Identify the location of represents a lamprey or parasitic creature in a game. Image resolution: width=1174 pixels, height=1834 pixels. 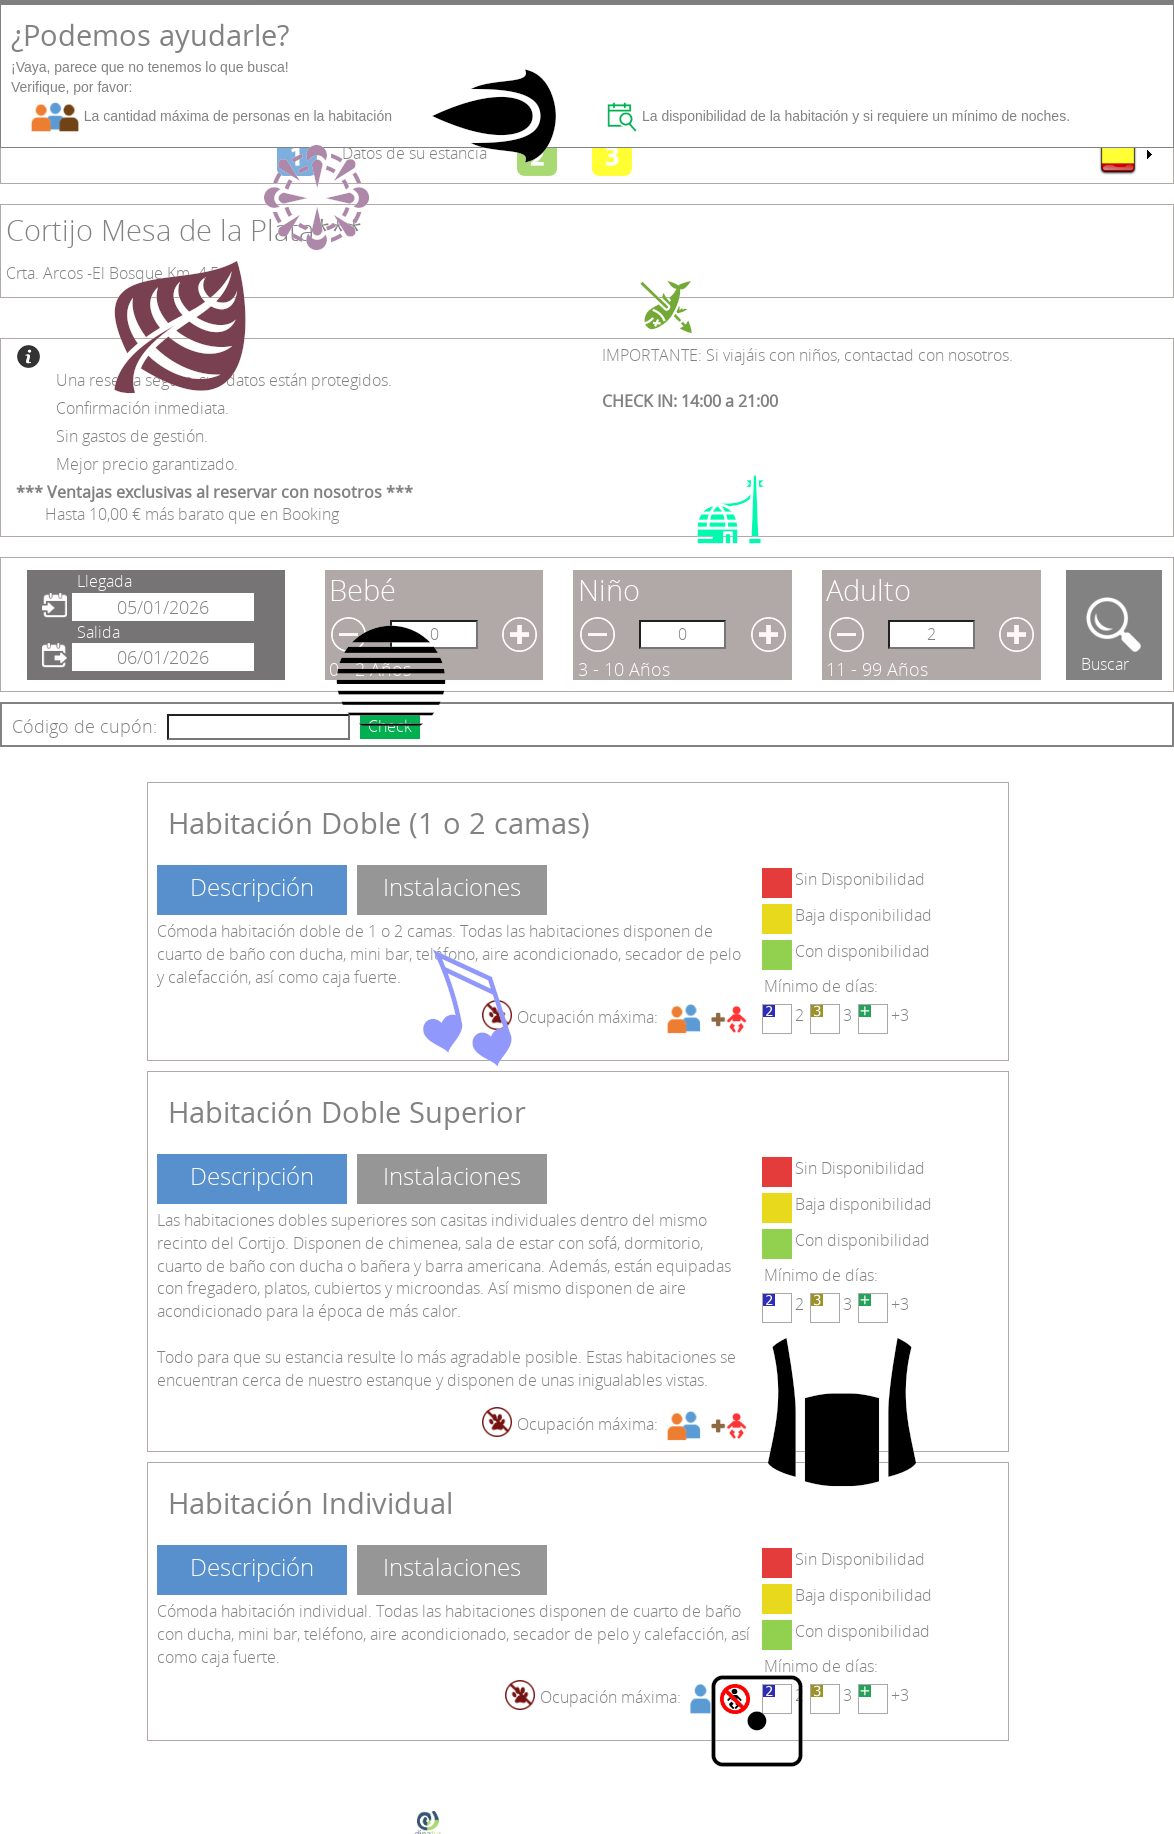
(317, 198).